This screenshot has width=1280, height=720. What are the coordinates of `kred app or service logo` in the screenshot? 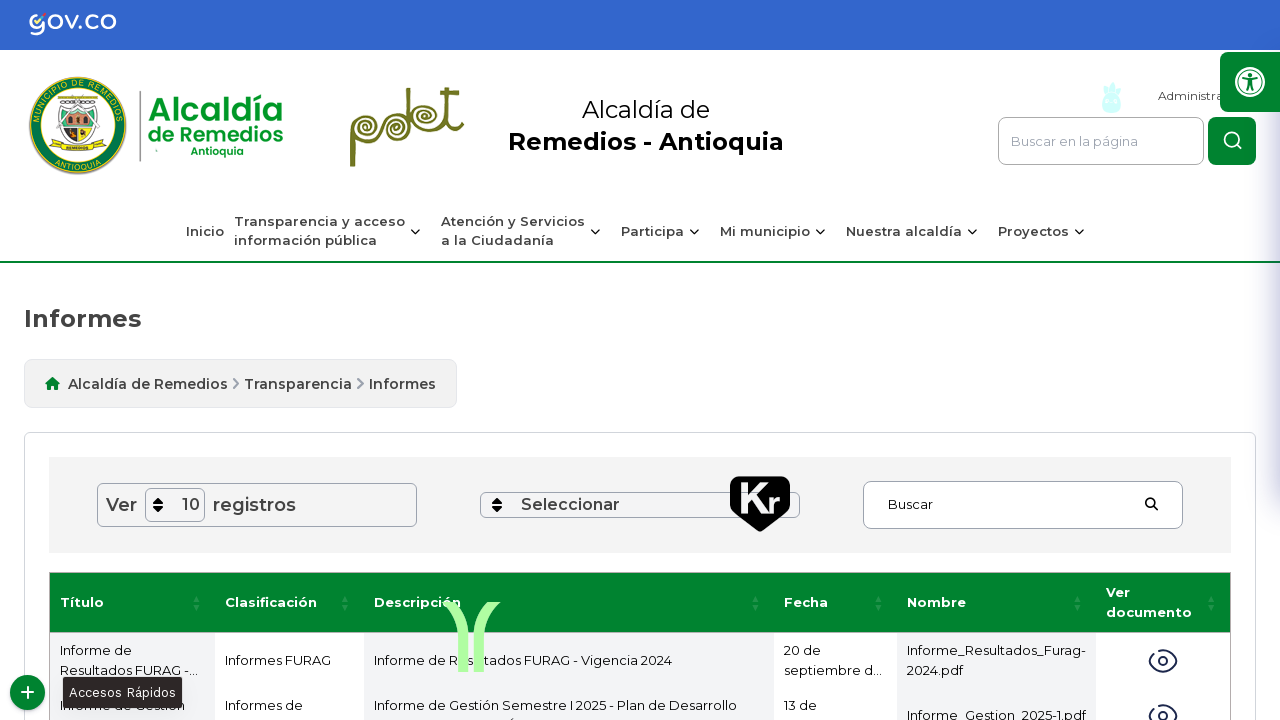 It's located at (760, 504).